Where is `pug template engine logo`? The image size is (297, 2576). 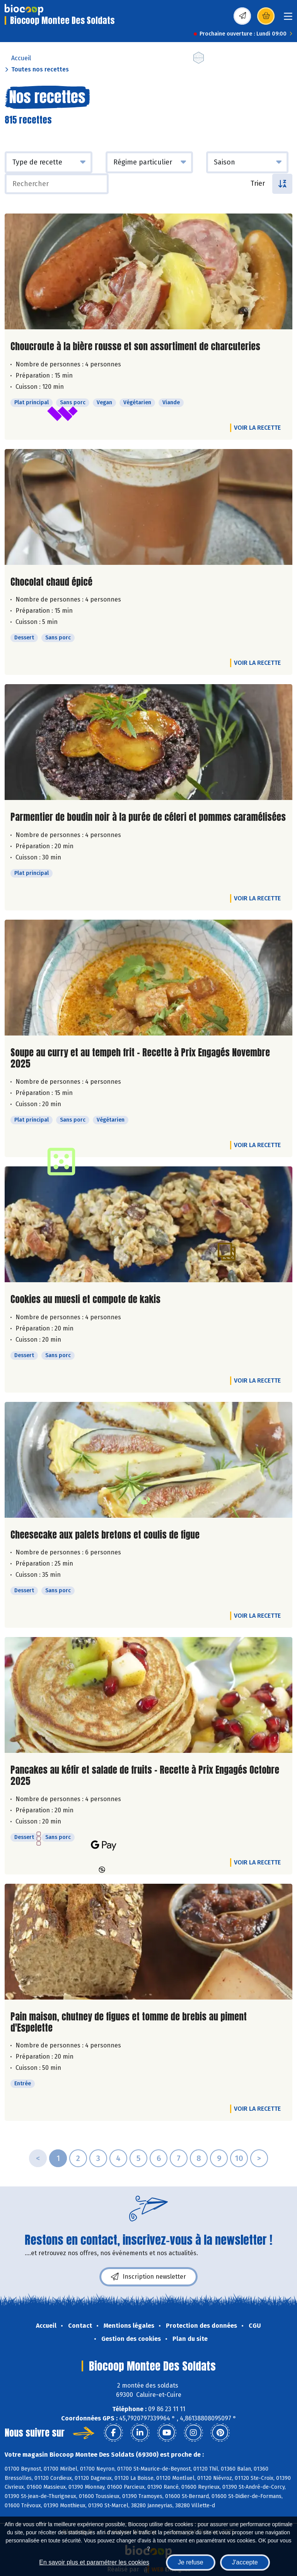
pug template engine logo is located at coordinates (144, 1500).